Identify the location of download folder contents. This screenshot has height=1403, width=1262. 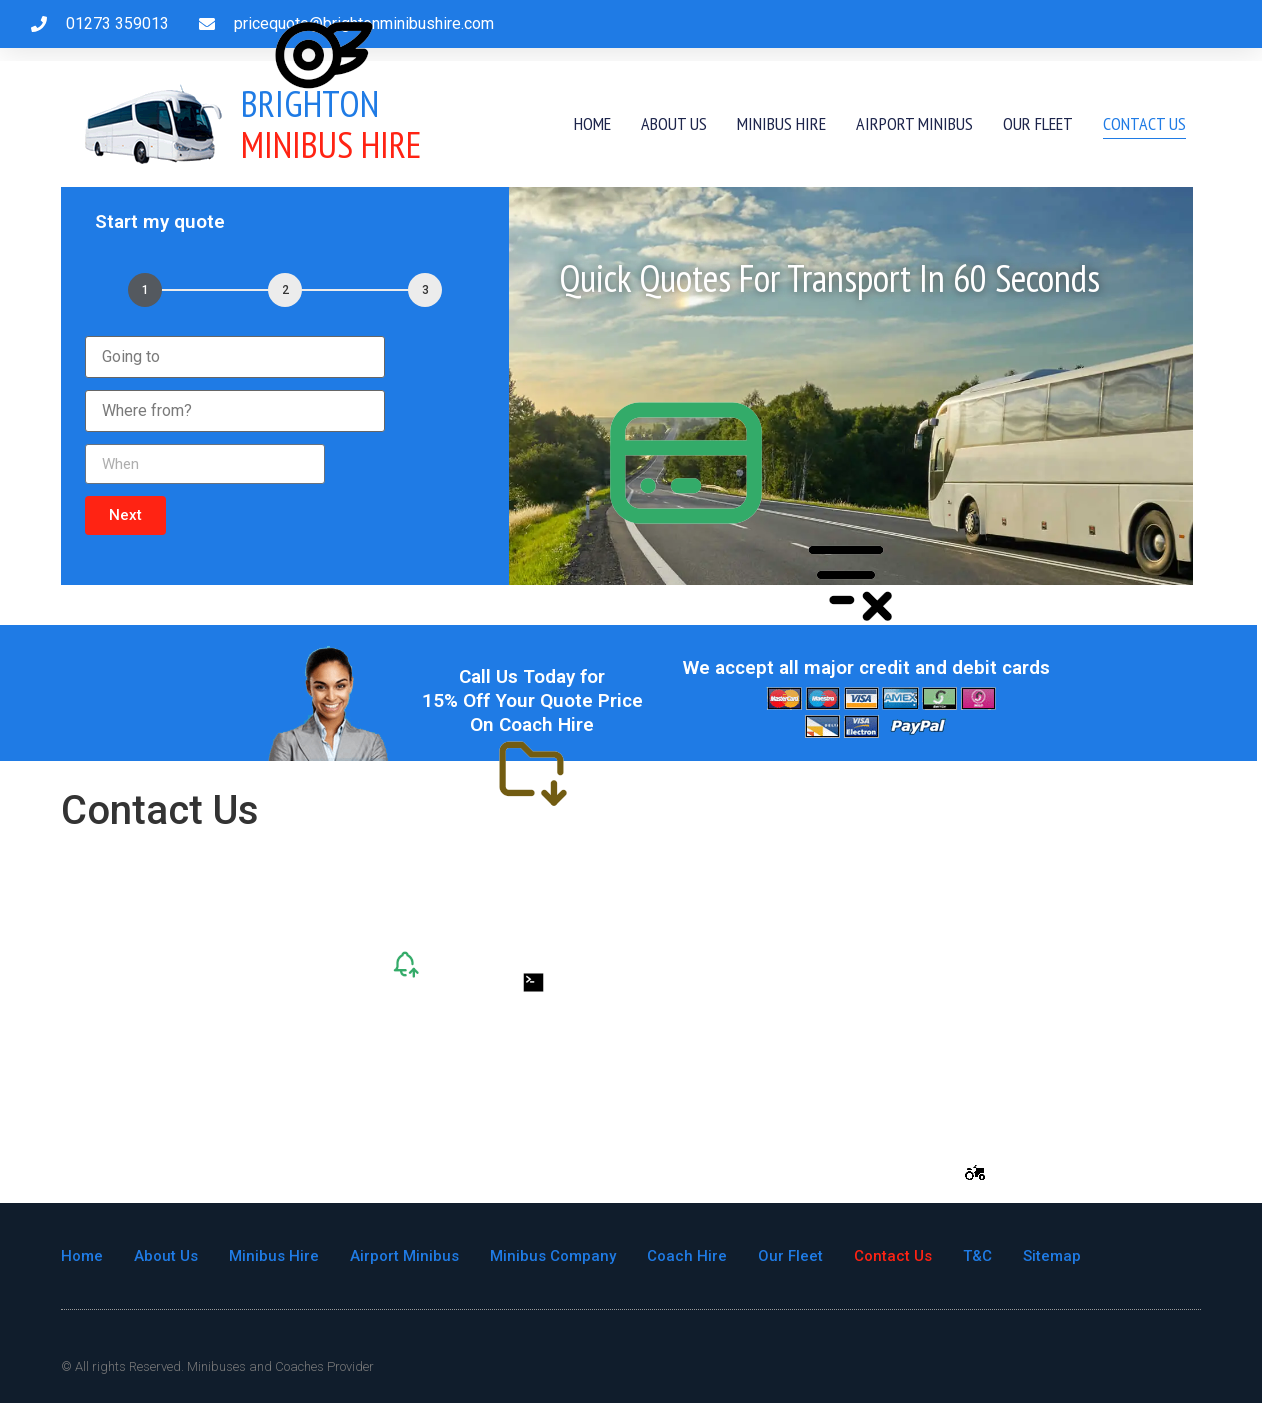
(531, 770).